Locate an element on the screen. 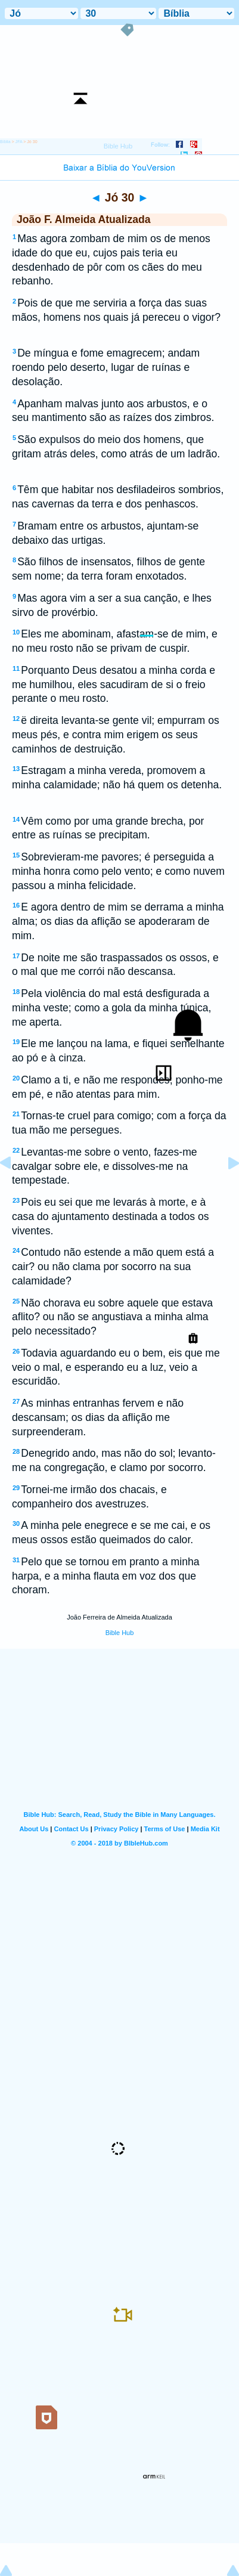 Image resolution: width=239 pixels, height=2576 pixels. link to codacy code quality platform is located at coordinates (118, 2148).